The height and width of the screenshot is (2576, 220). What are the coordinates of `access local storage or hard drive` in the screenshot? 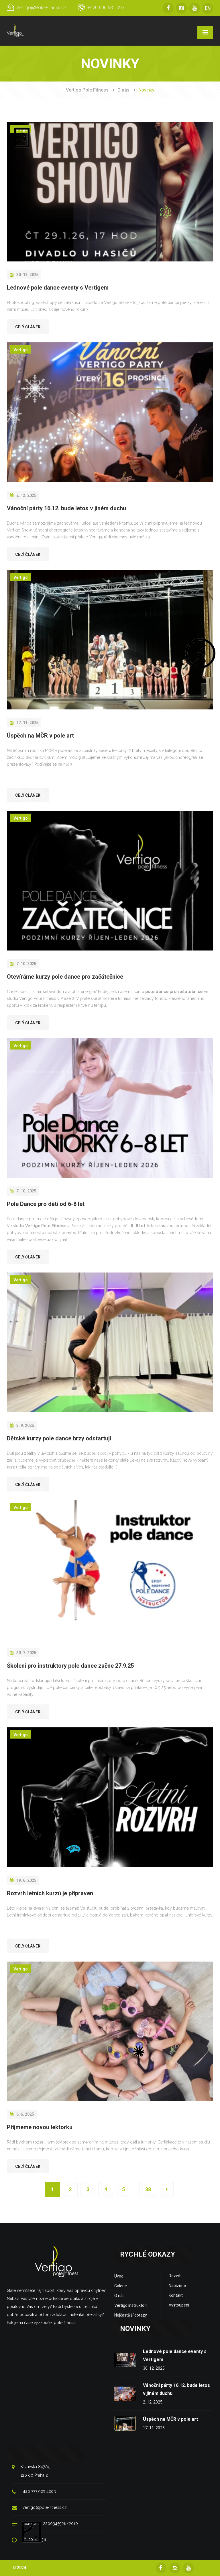 It's located at (32, 2532).